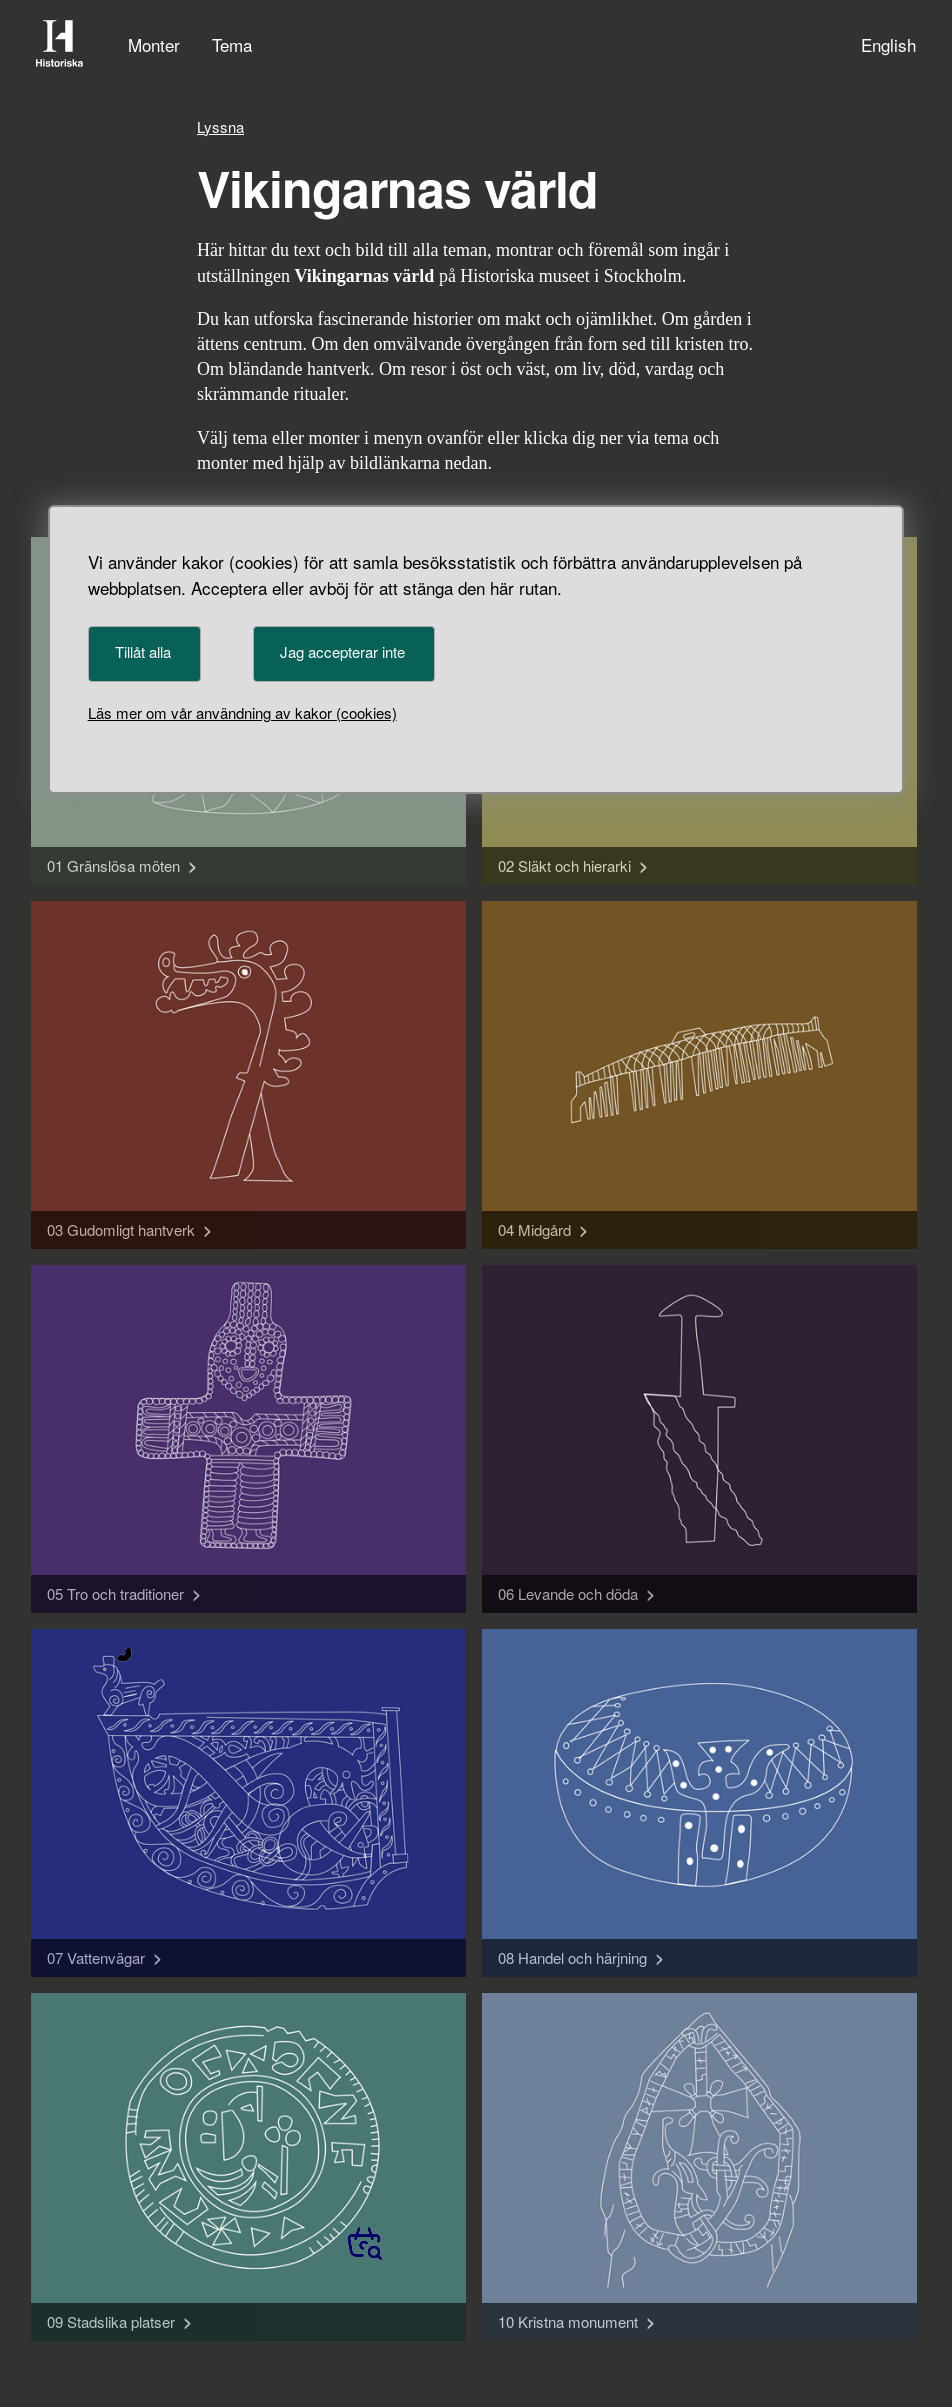  I want to click on search items in your shopping basket, so click(364, 2242).